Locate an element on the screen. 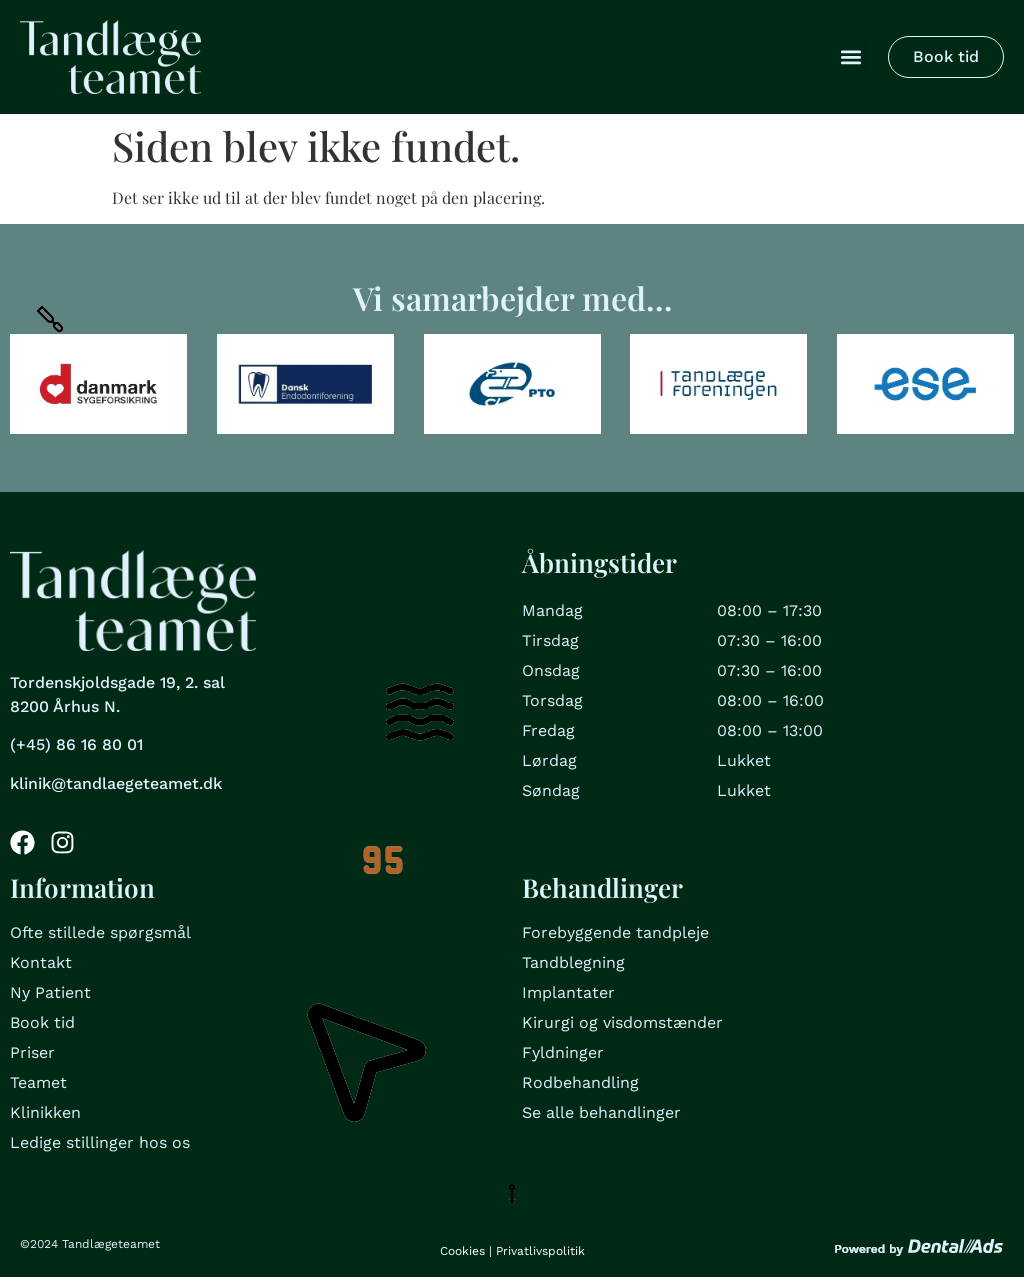 The width and height of the screenshot is (1024, 1277). tap to navigate to a destination is located at coordinates (358, 1054).